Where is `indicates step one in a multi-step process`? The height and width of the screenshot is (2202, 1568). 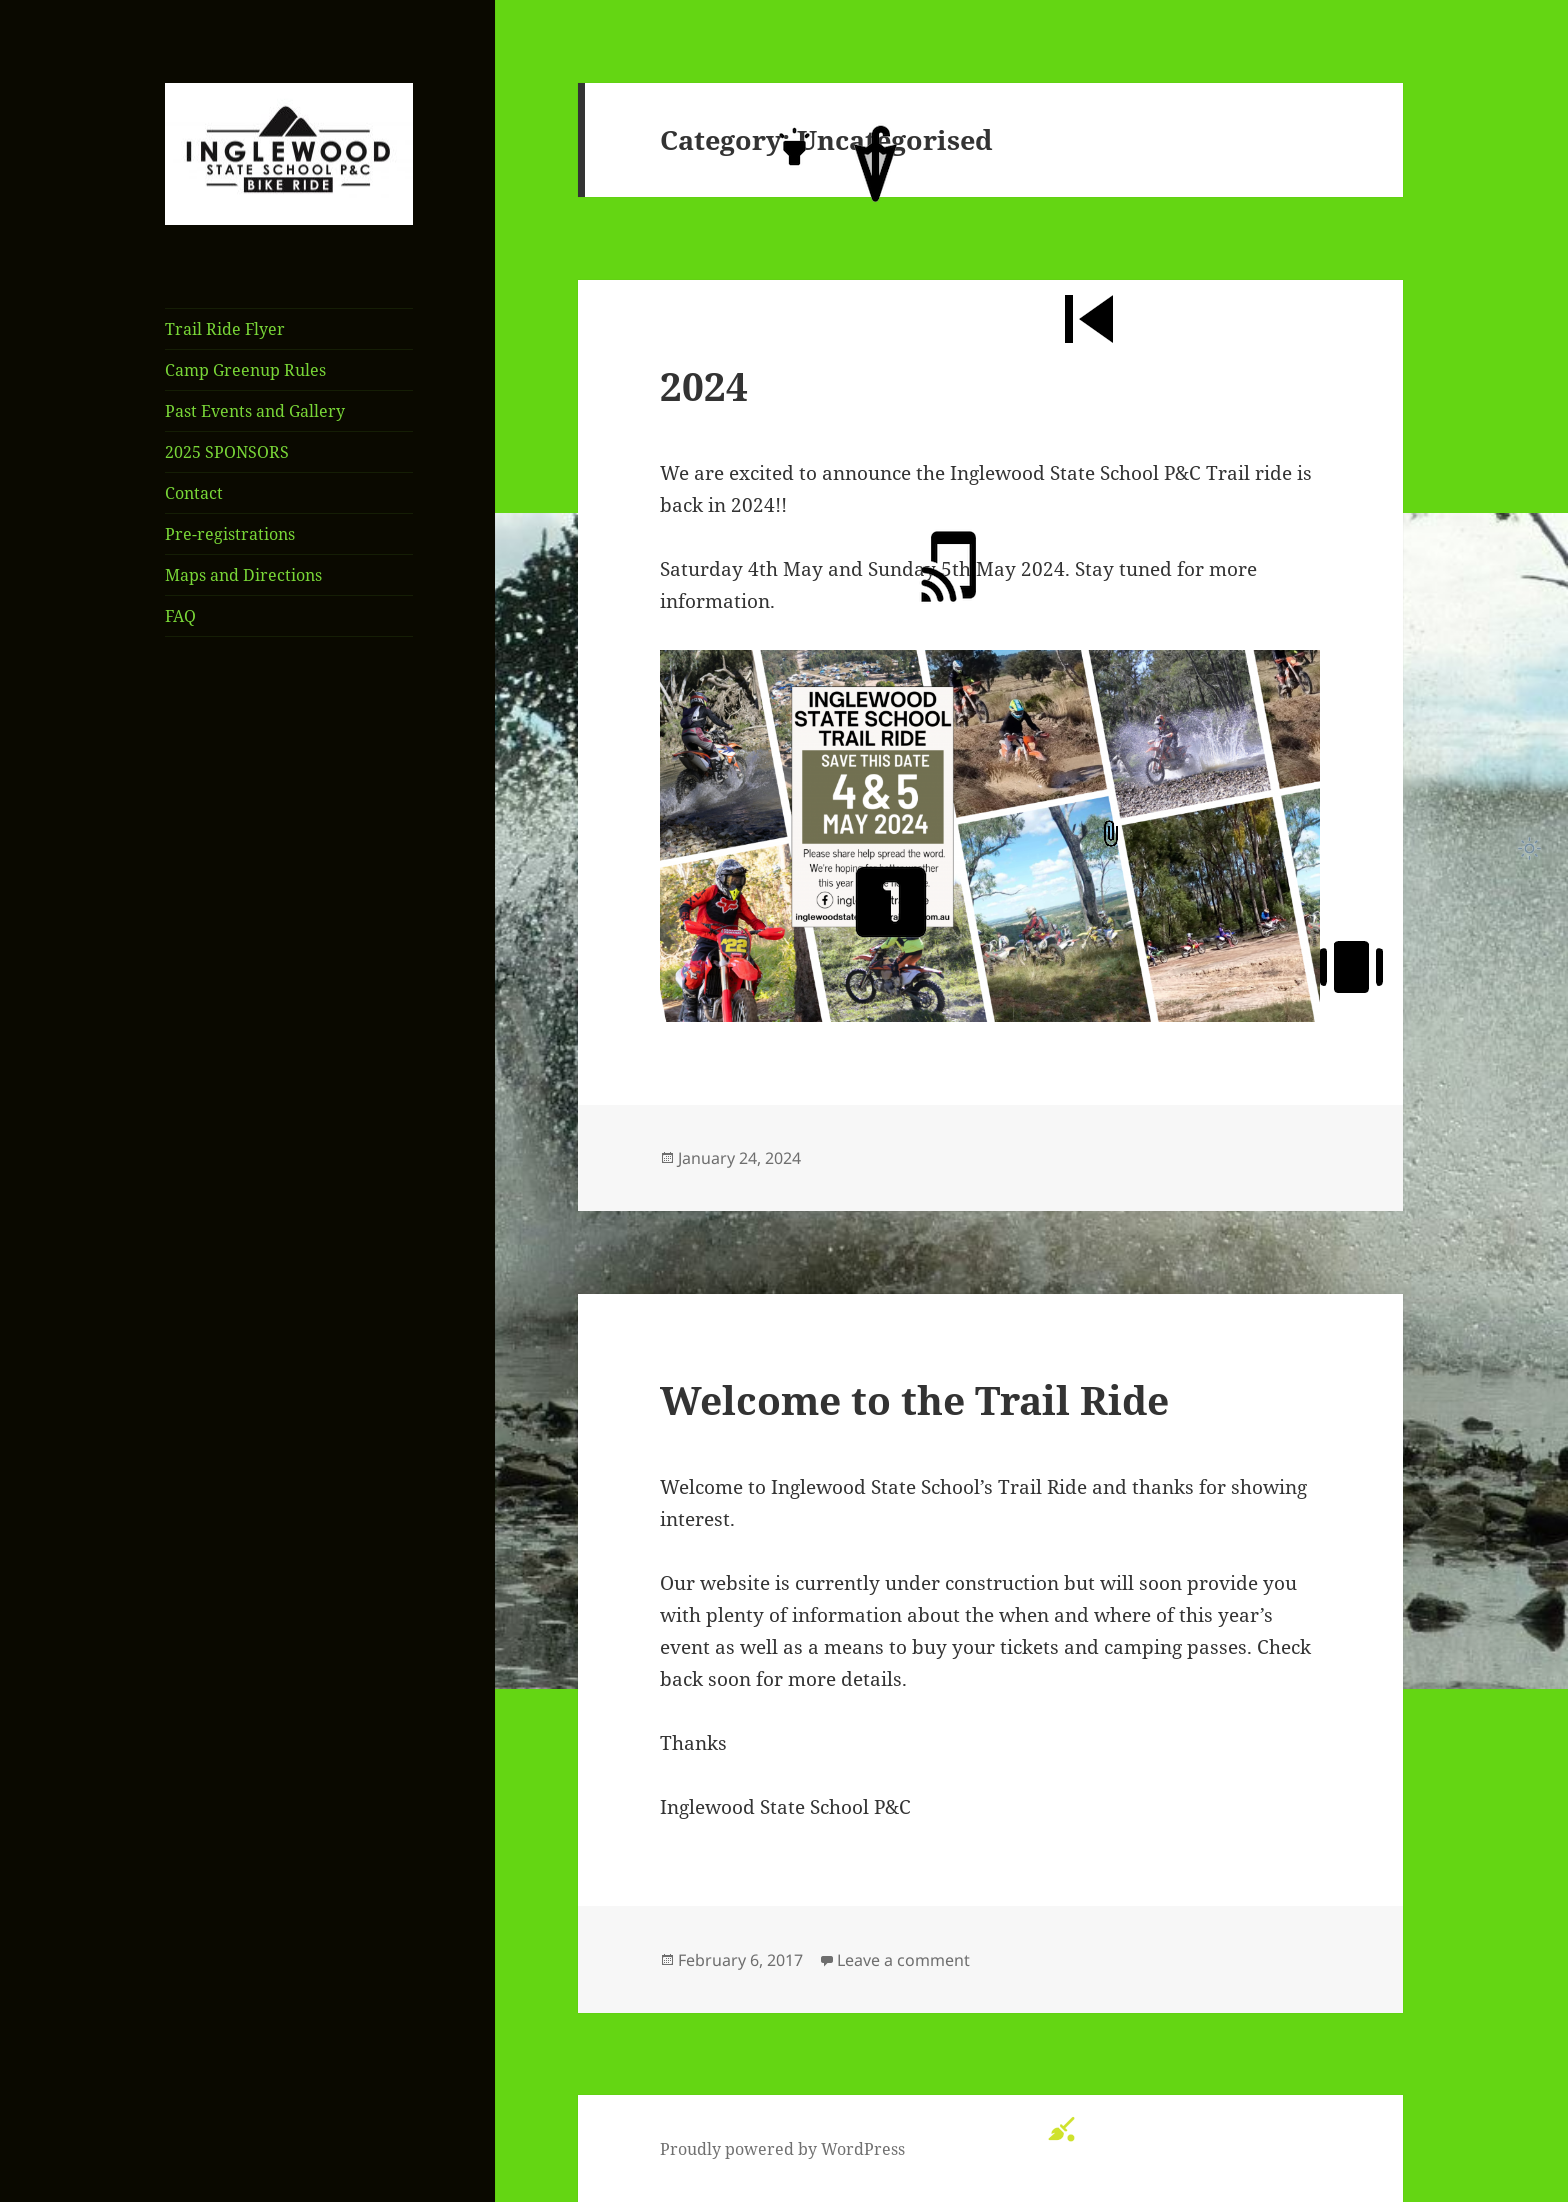 indicates step one in a multi-step process is located at coordinates (891, 902).